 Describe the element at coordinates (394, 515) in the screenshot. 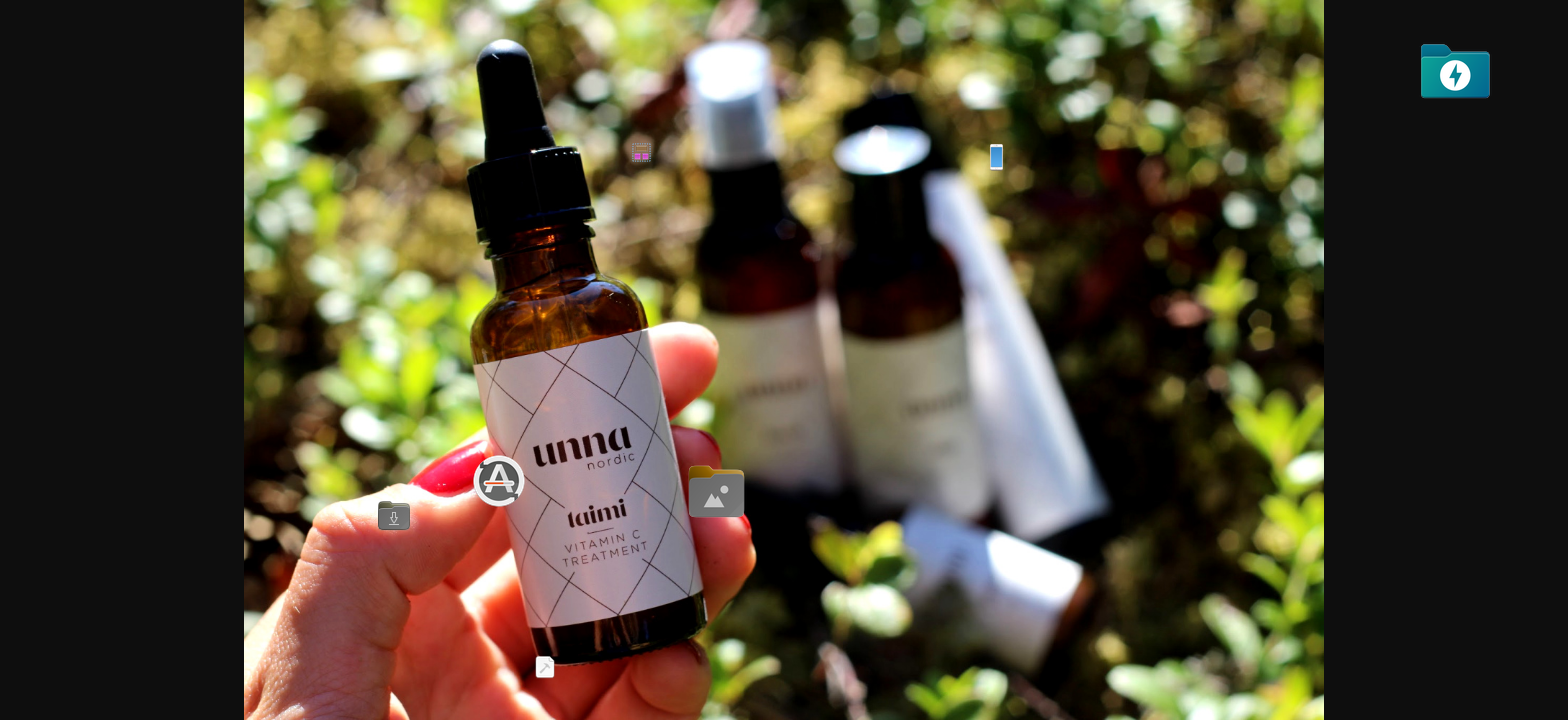

I see `open downloads folder` at that location.